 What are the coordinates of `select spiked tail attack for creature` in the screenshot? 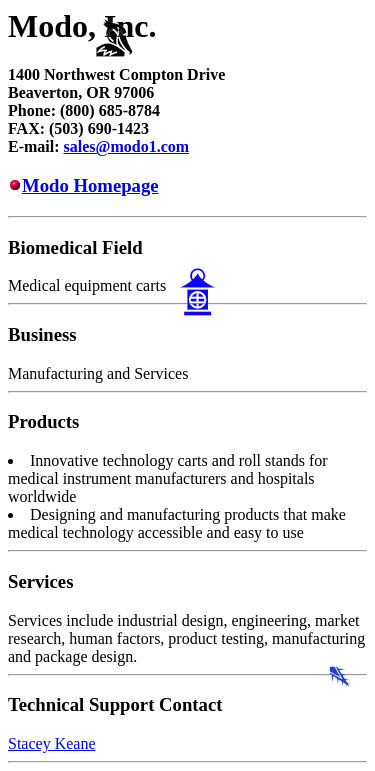 It's located at (340, 677).